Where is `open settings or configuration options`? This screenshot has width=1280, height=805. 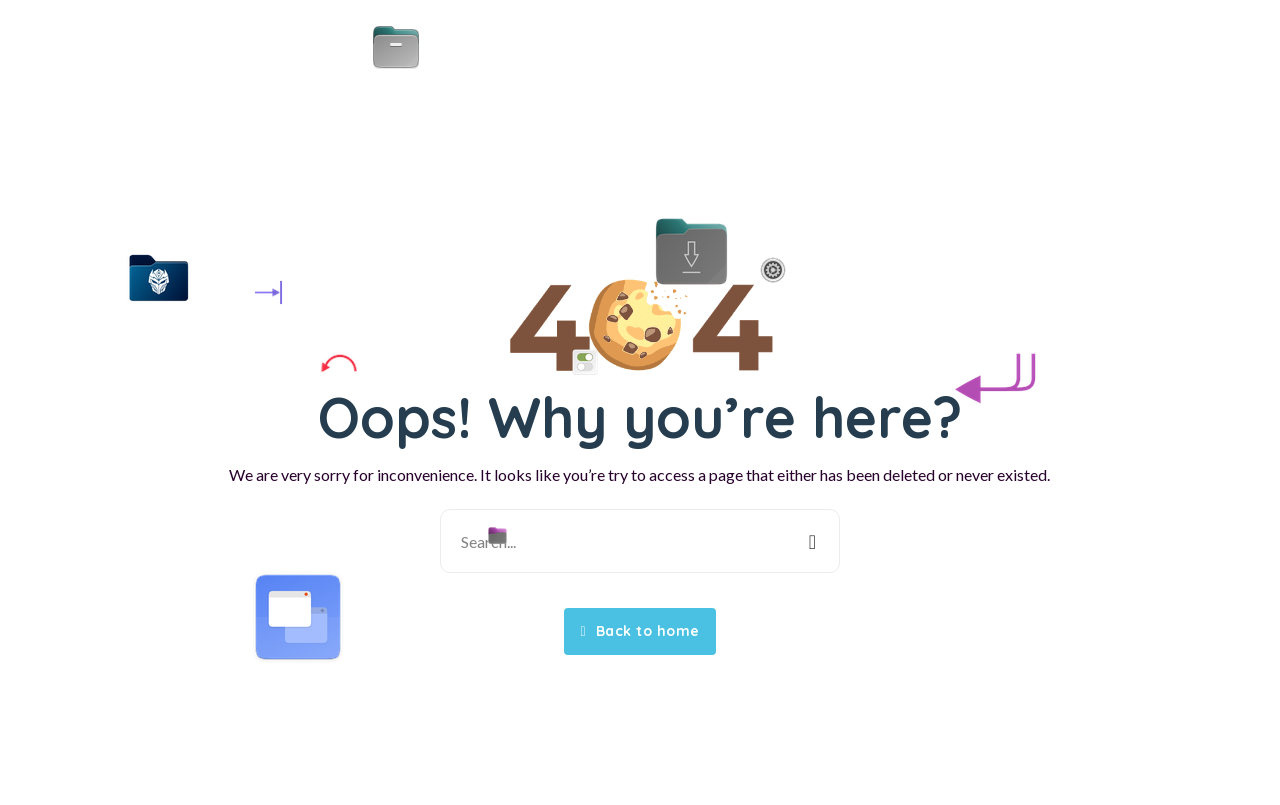 open settings or configuration options is located at coordinates (773, 270).